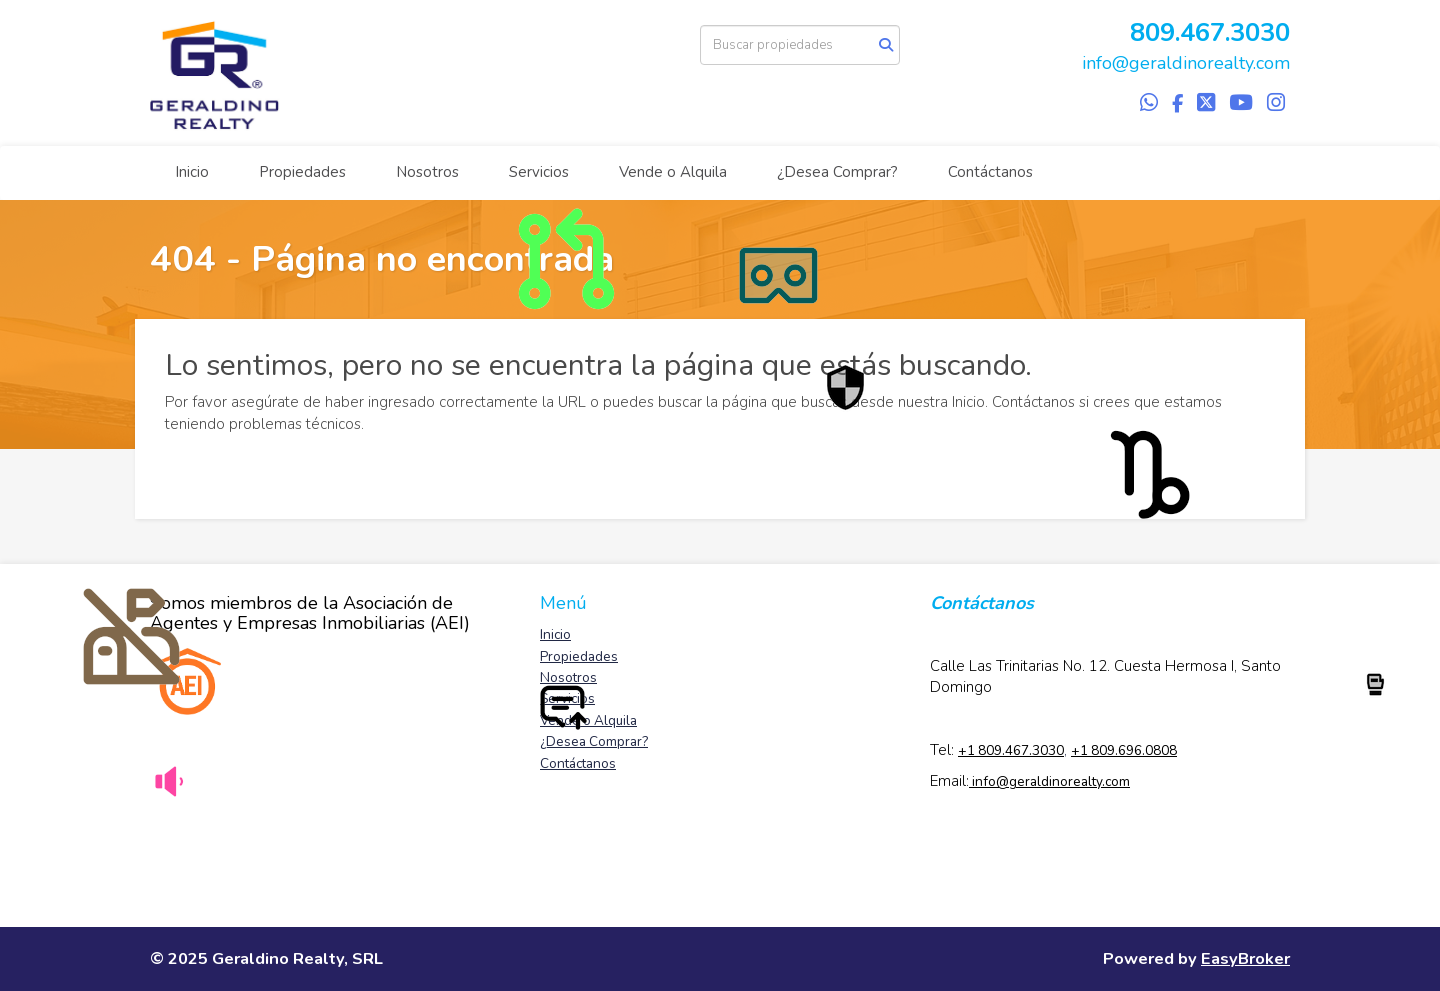  What do you see at coordinates (845, 387) in the screenshot?
I see `access security settings` at bounding box center [845, 387].